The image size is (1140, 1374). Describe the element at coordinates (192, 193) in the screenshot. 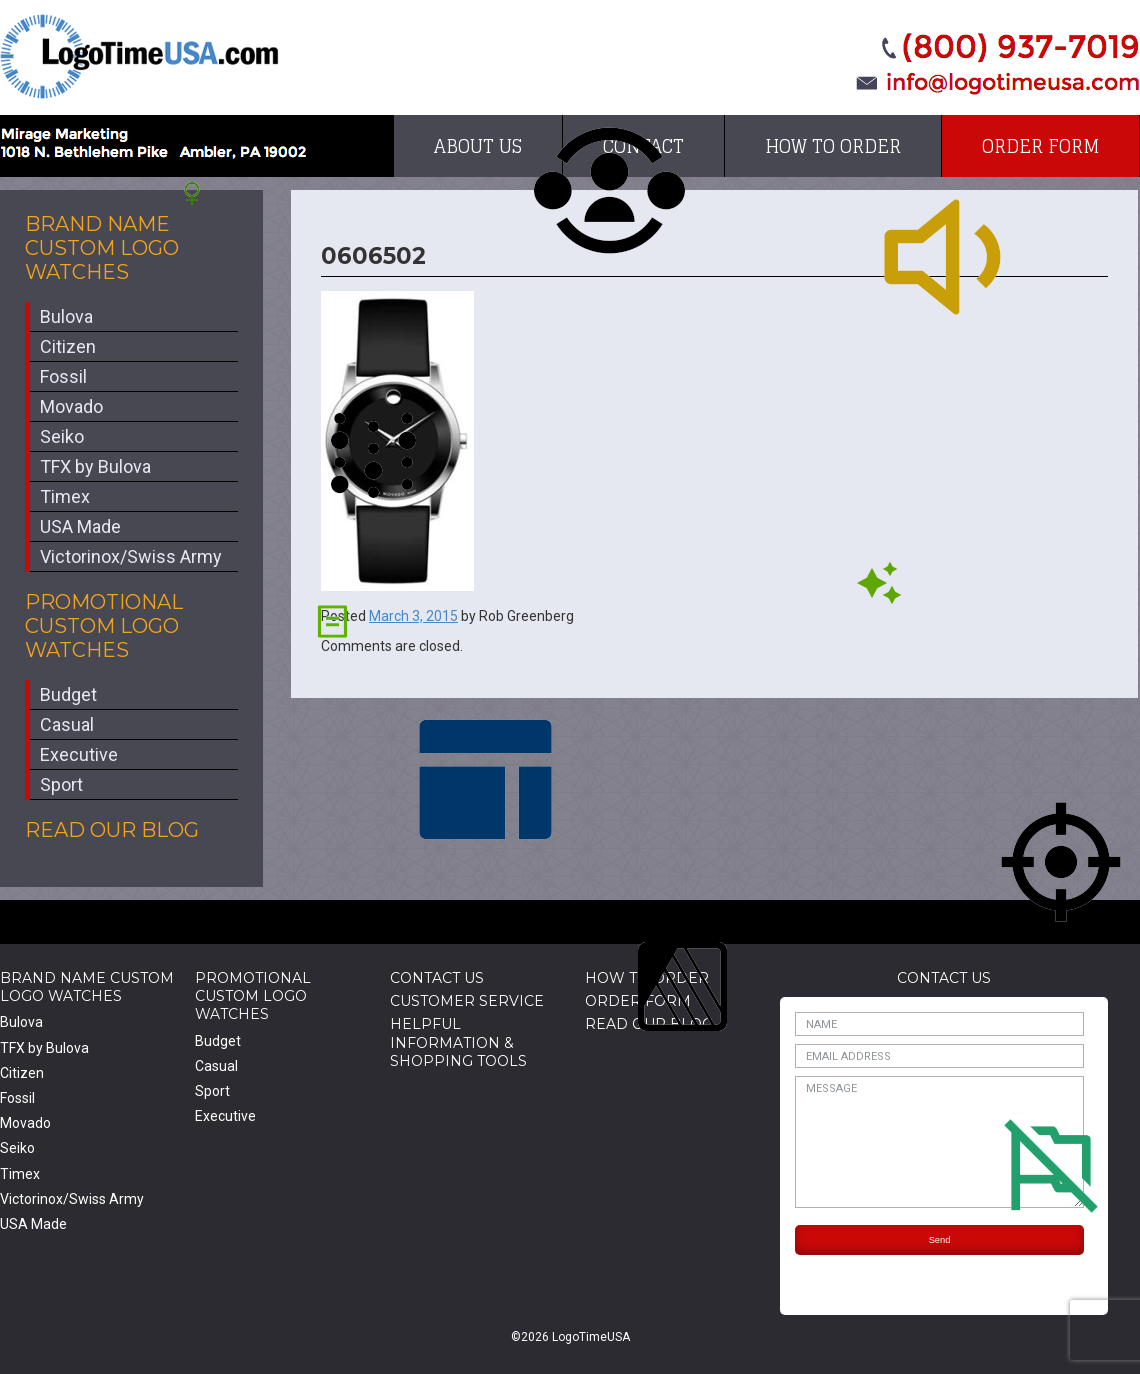

I see `indicates female or women's category` at that location.